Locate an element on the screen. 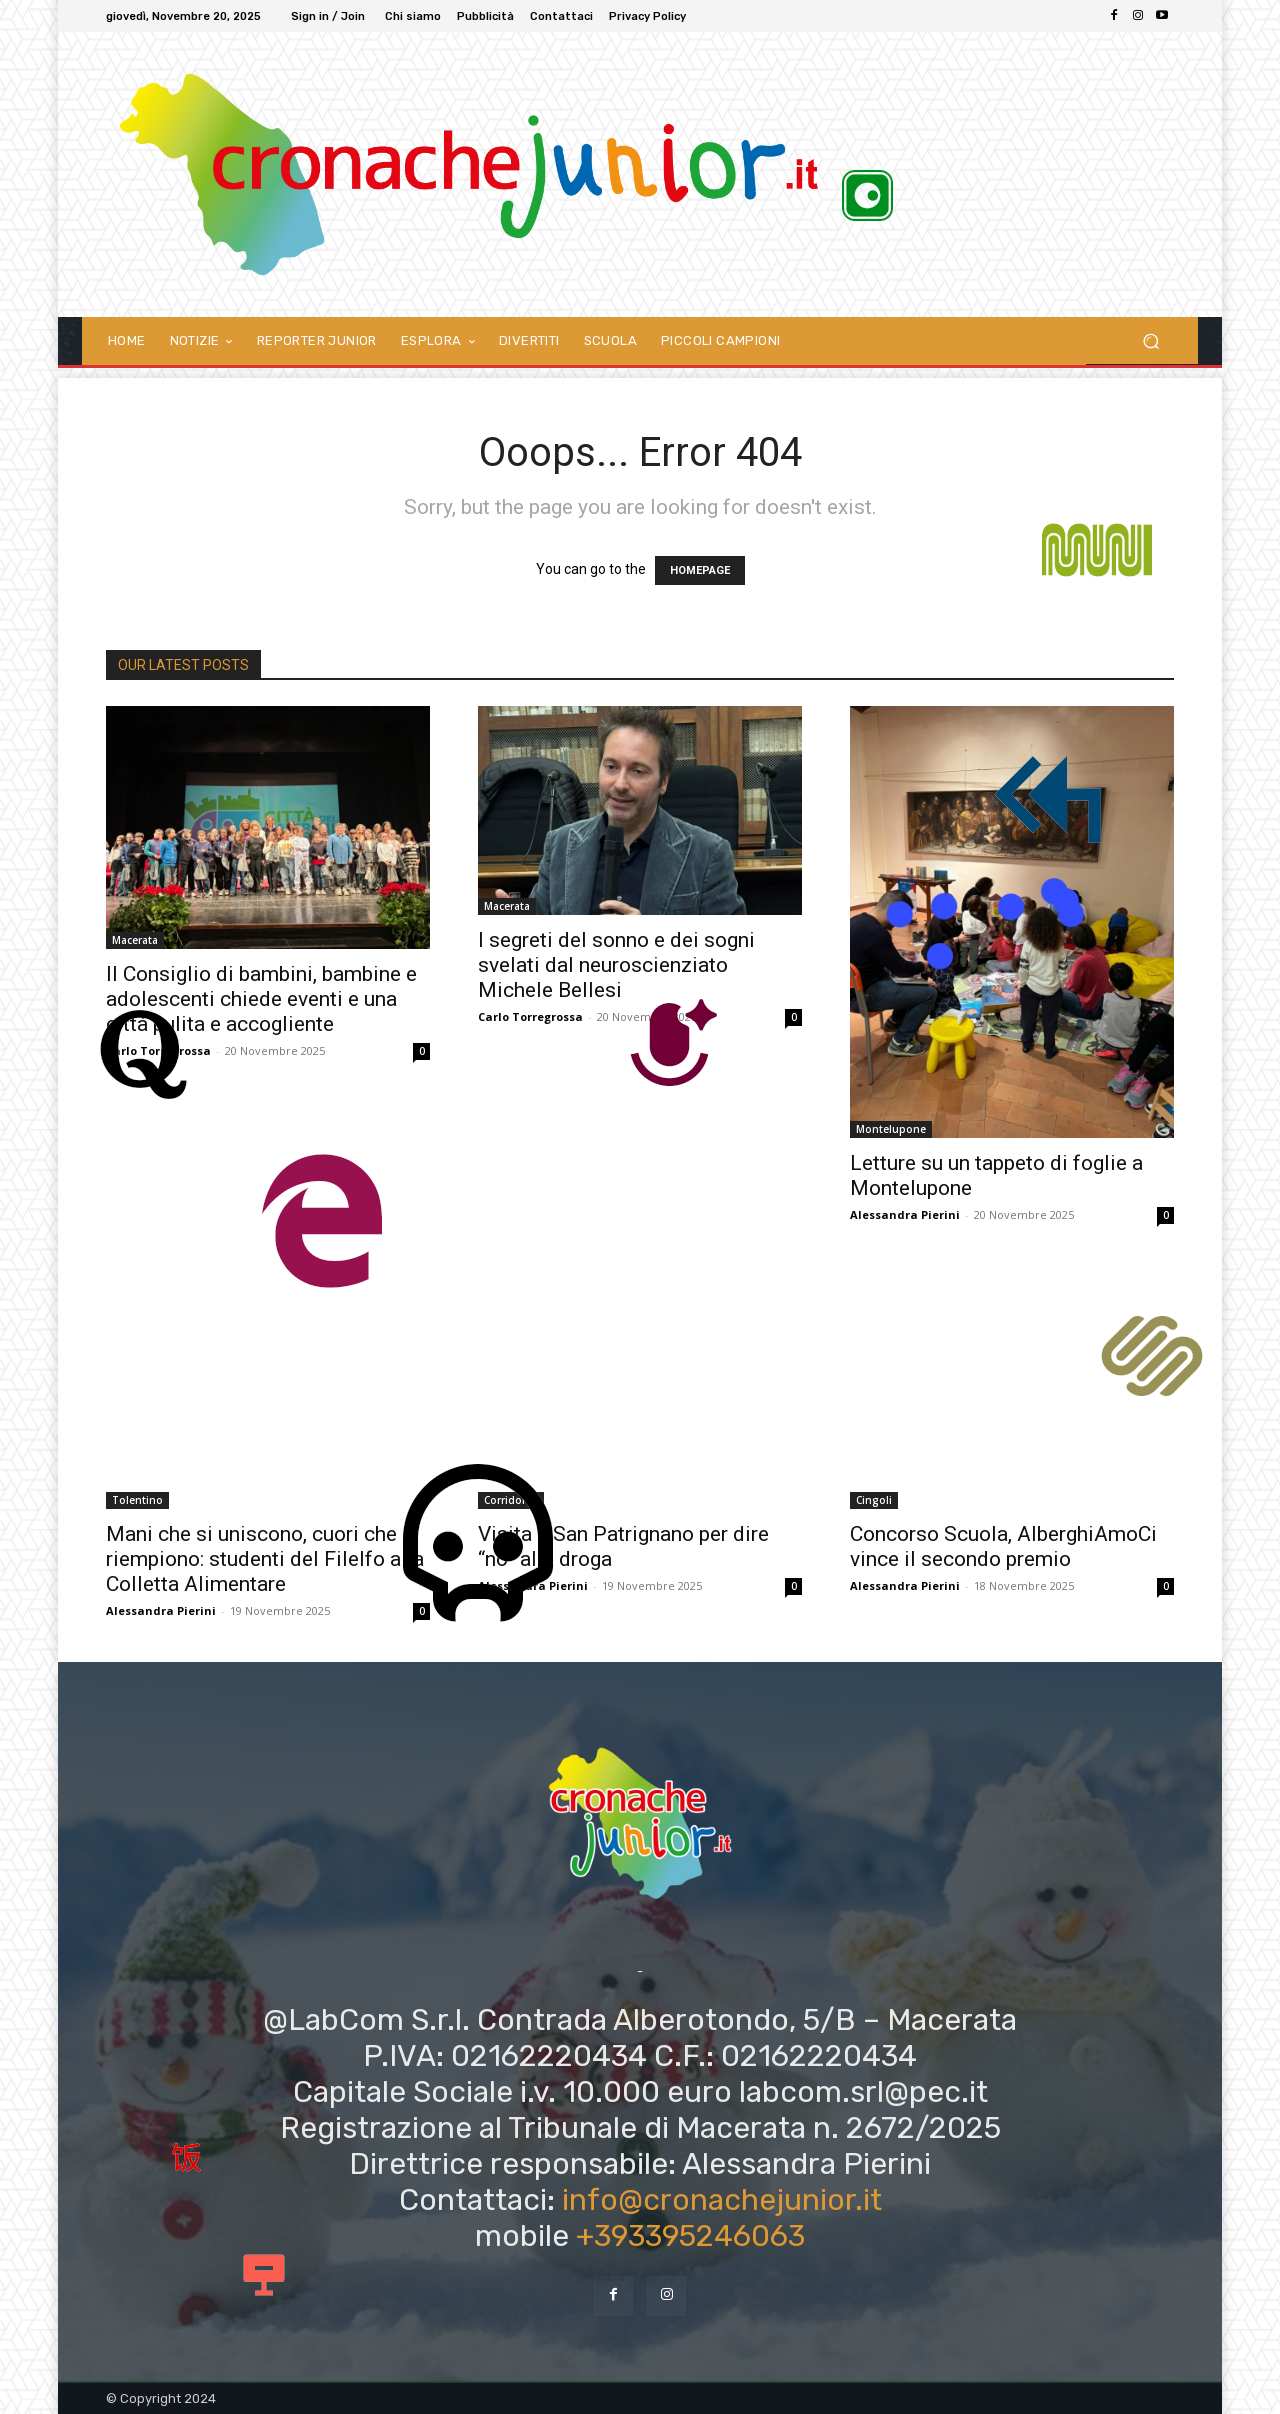 This screenshot has width=1280, height=2414. ariakit brand logo is located at coordinates (867, 195).